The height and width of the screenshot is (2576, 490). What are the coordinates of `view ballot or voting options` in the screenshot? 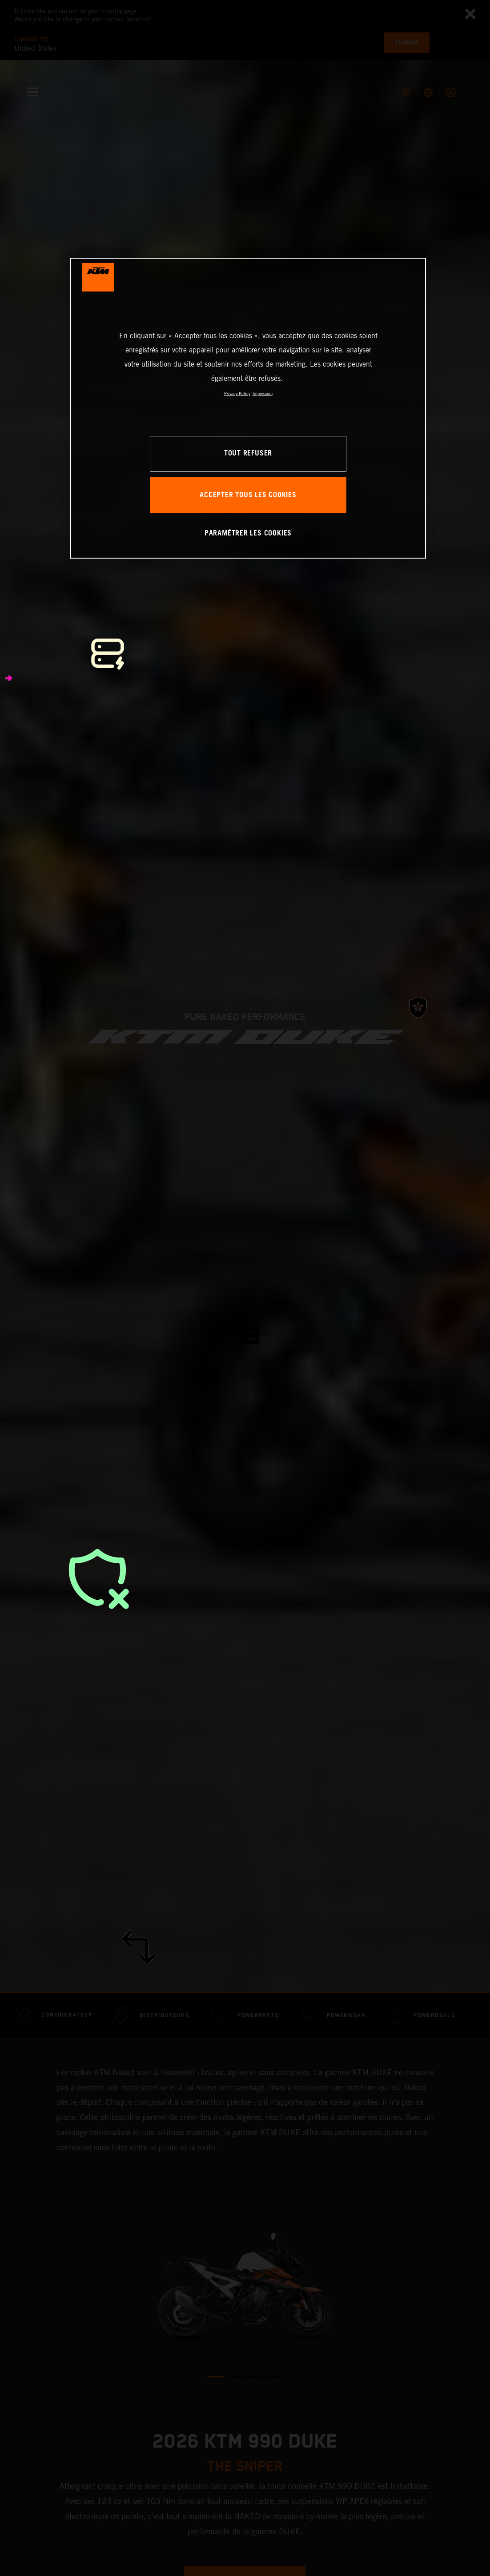 It's located at (250, 1335).